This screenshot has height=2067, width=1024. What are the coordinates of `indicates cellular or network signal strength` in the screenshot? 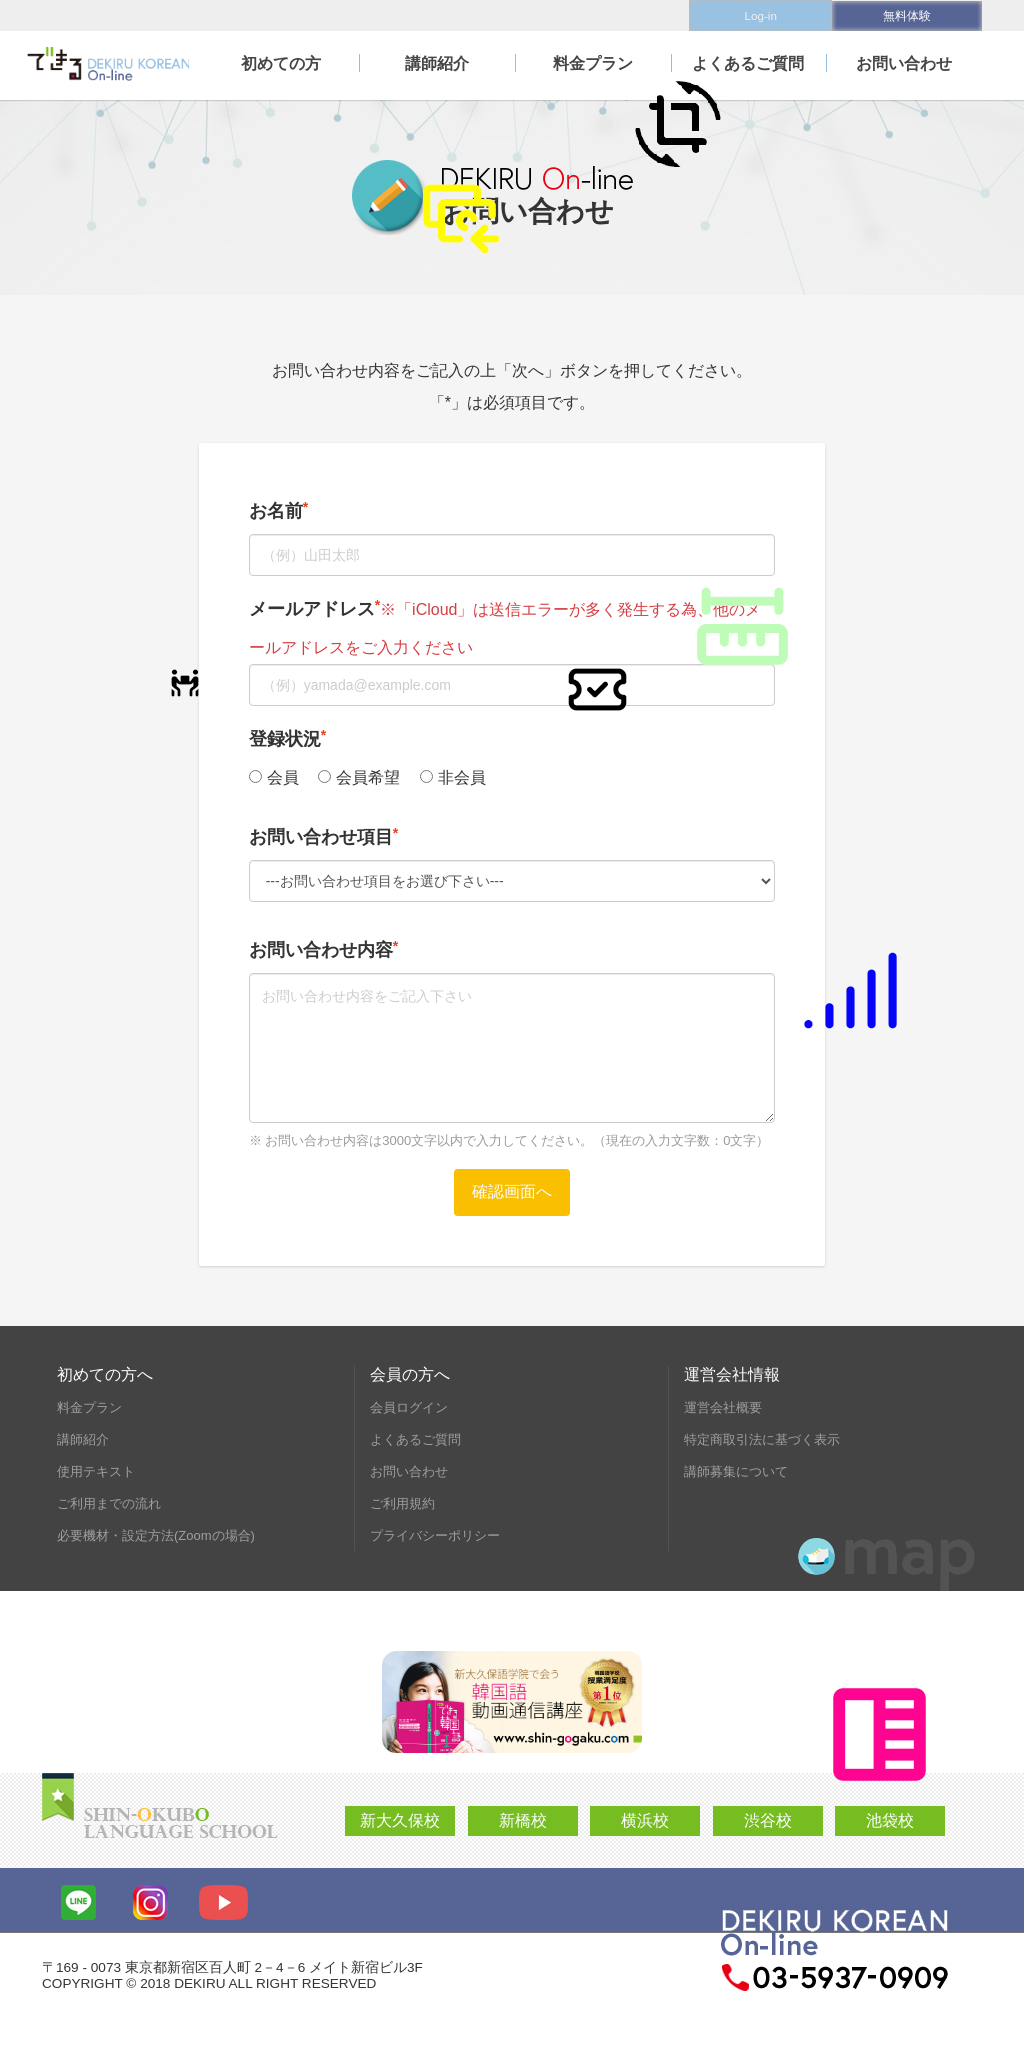 It's located at (850, 990).